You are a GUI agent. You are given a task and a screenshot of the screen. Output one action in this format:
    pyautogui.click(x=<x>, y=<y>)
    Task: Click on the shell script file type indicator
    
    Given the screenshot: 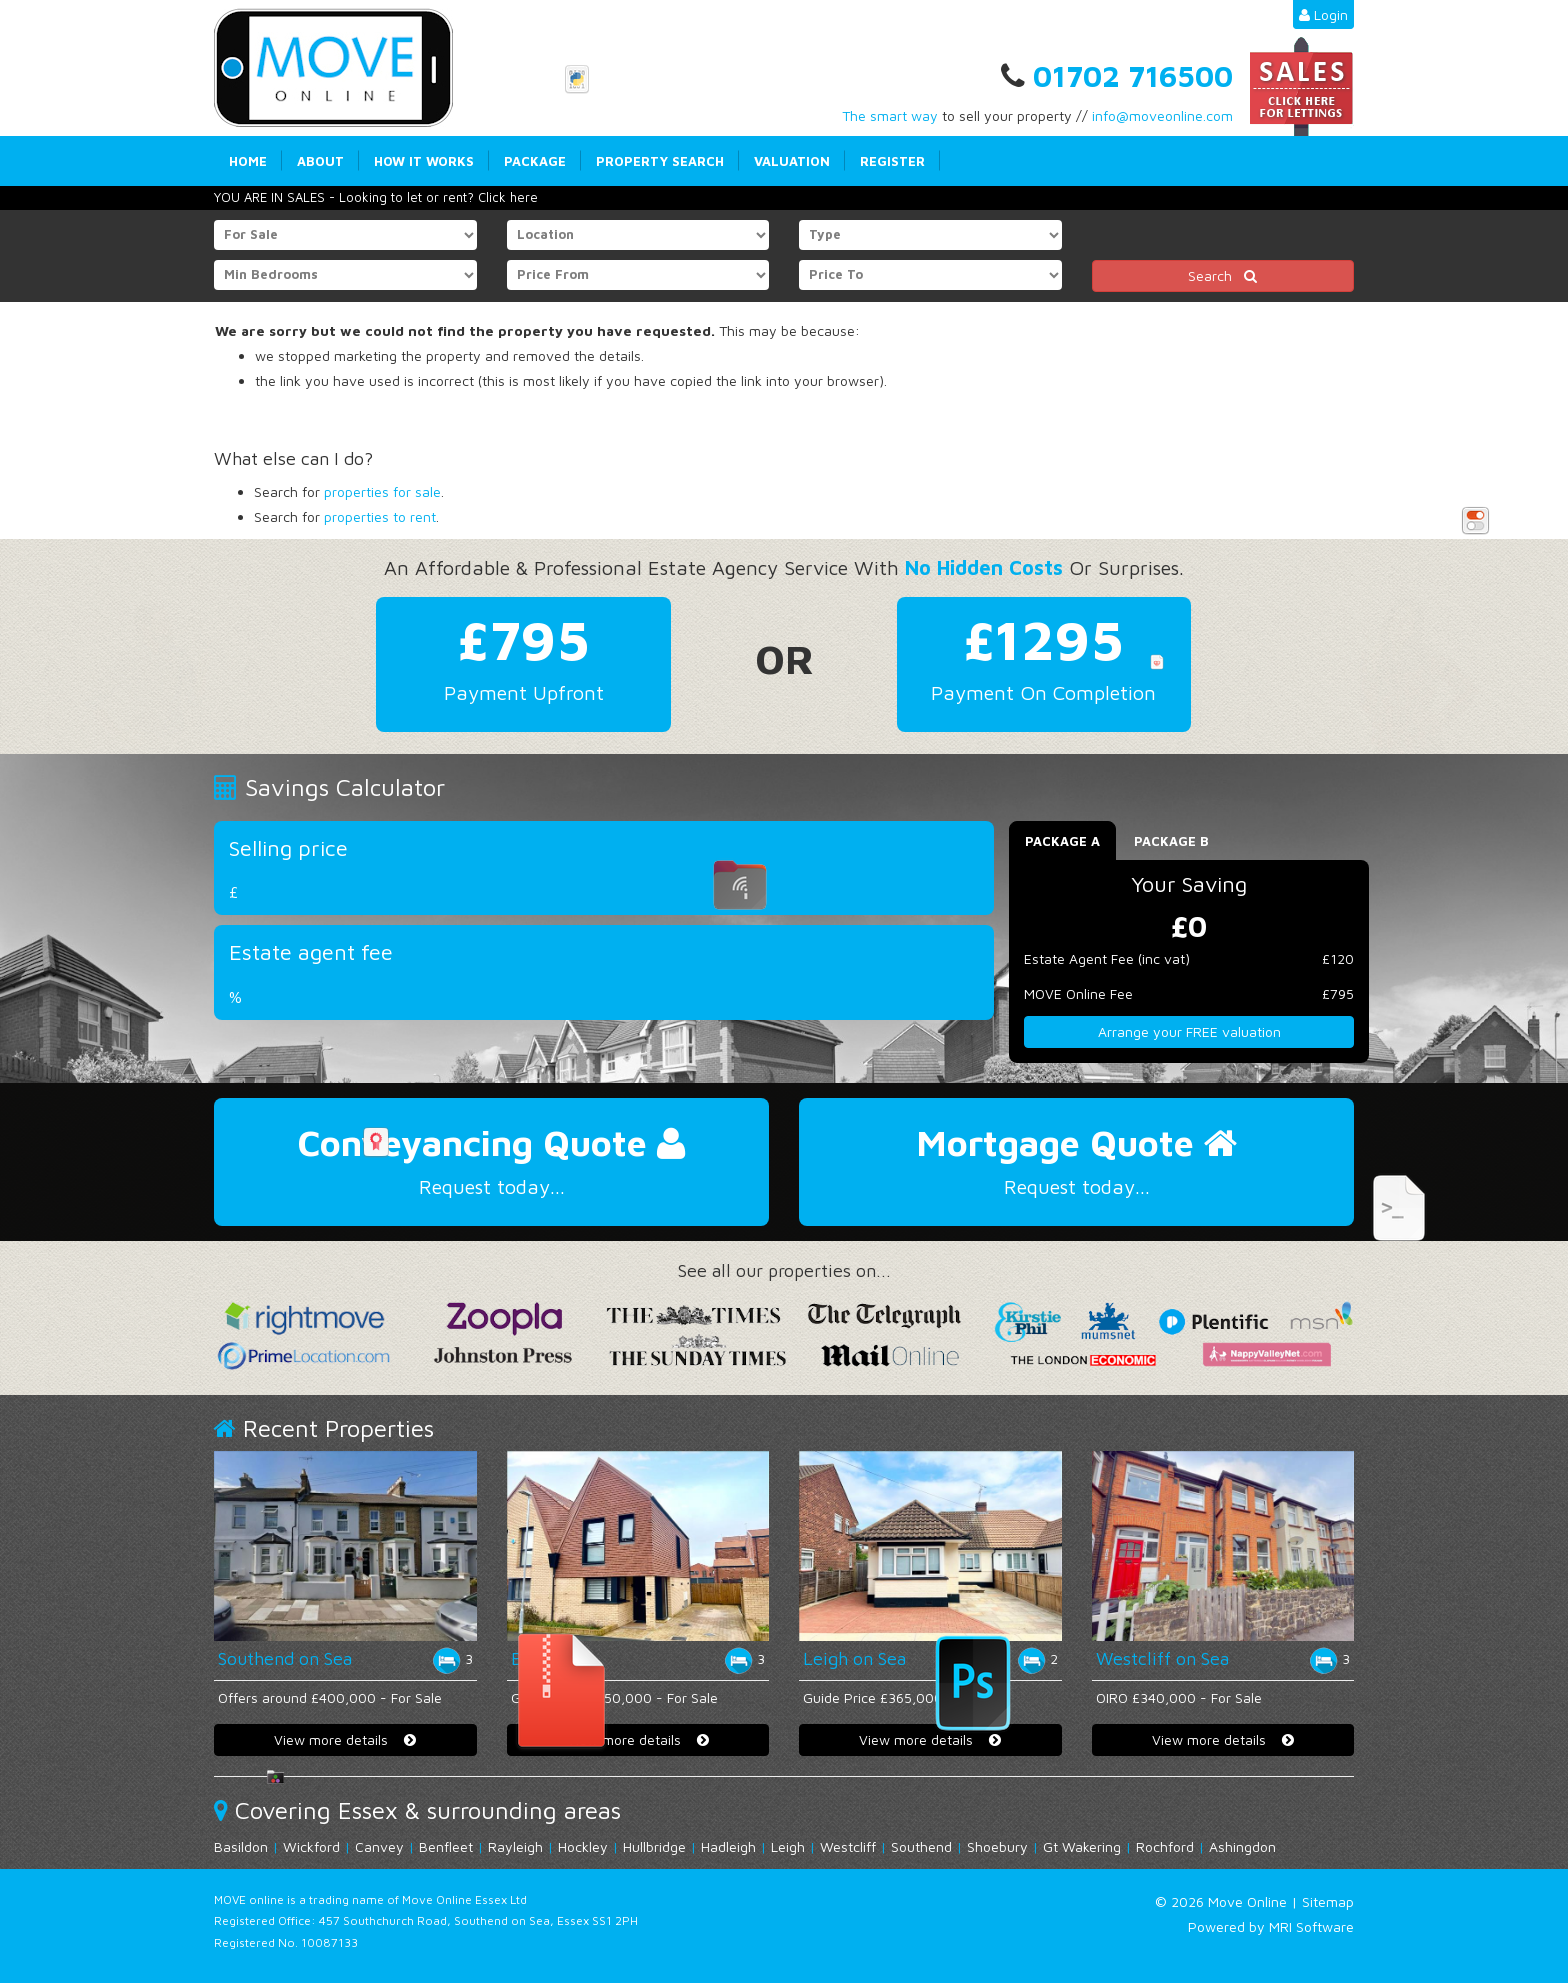 What is the action you would take?
    pyautogui.click(x=1399, y=1208)
    